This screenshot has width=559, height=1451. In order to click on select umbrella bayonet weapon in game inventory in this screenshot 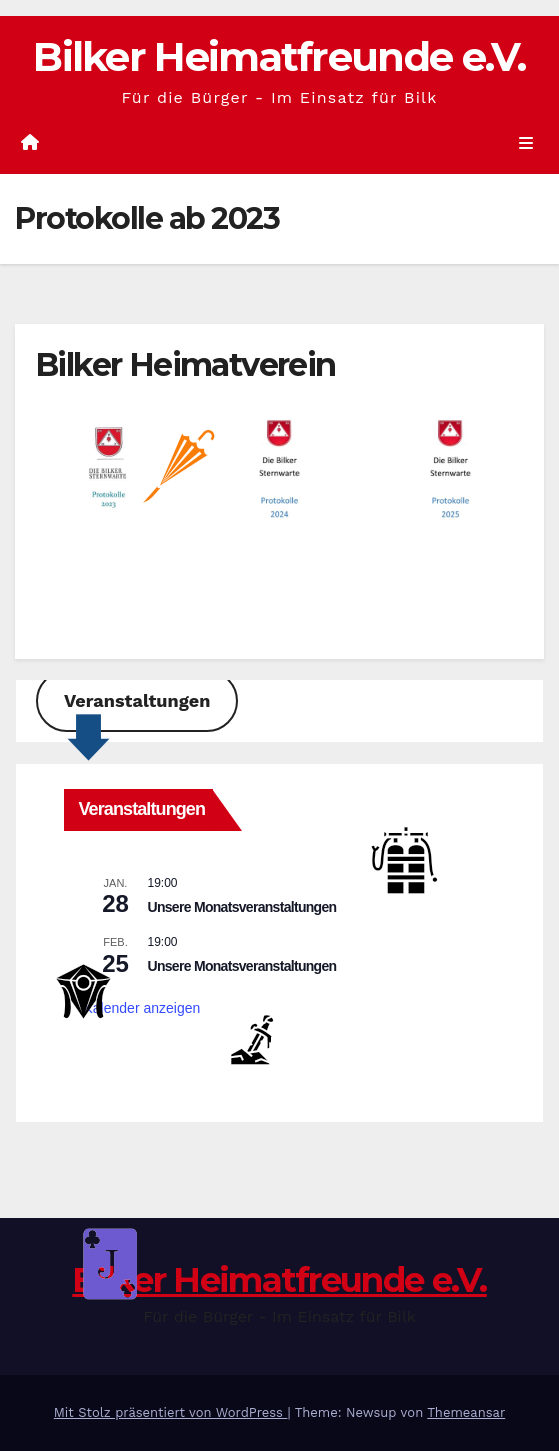, I will do `click(178, 467)`.